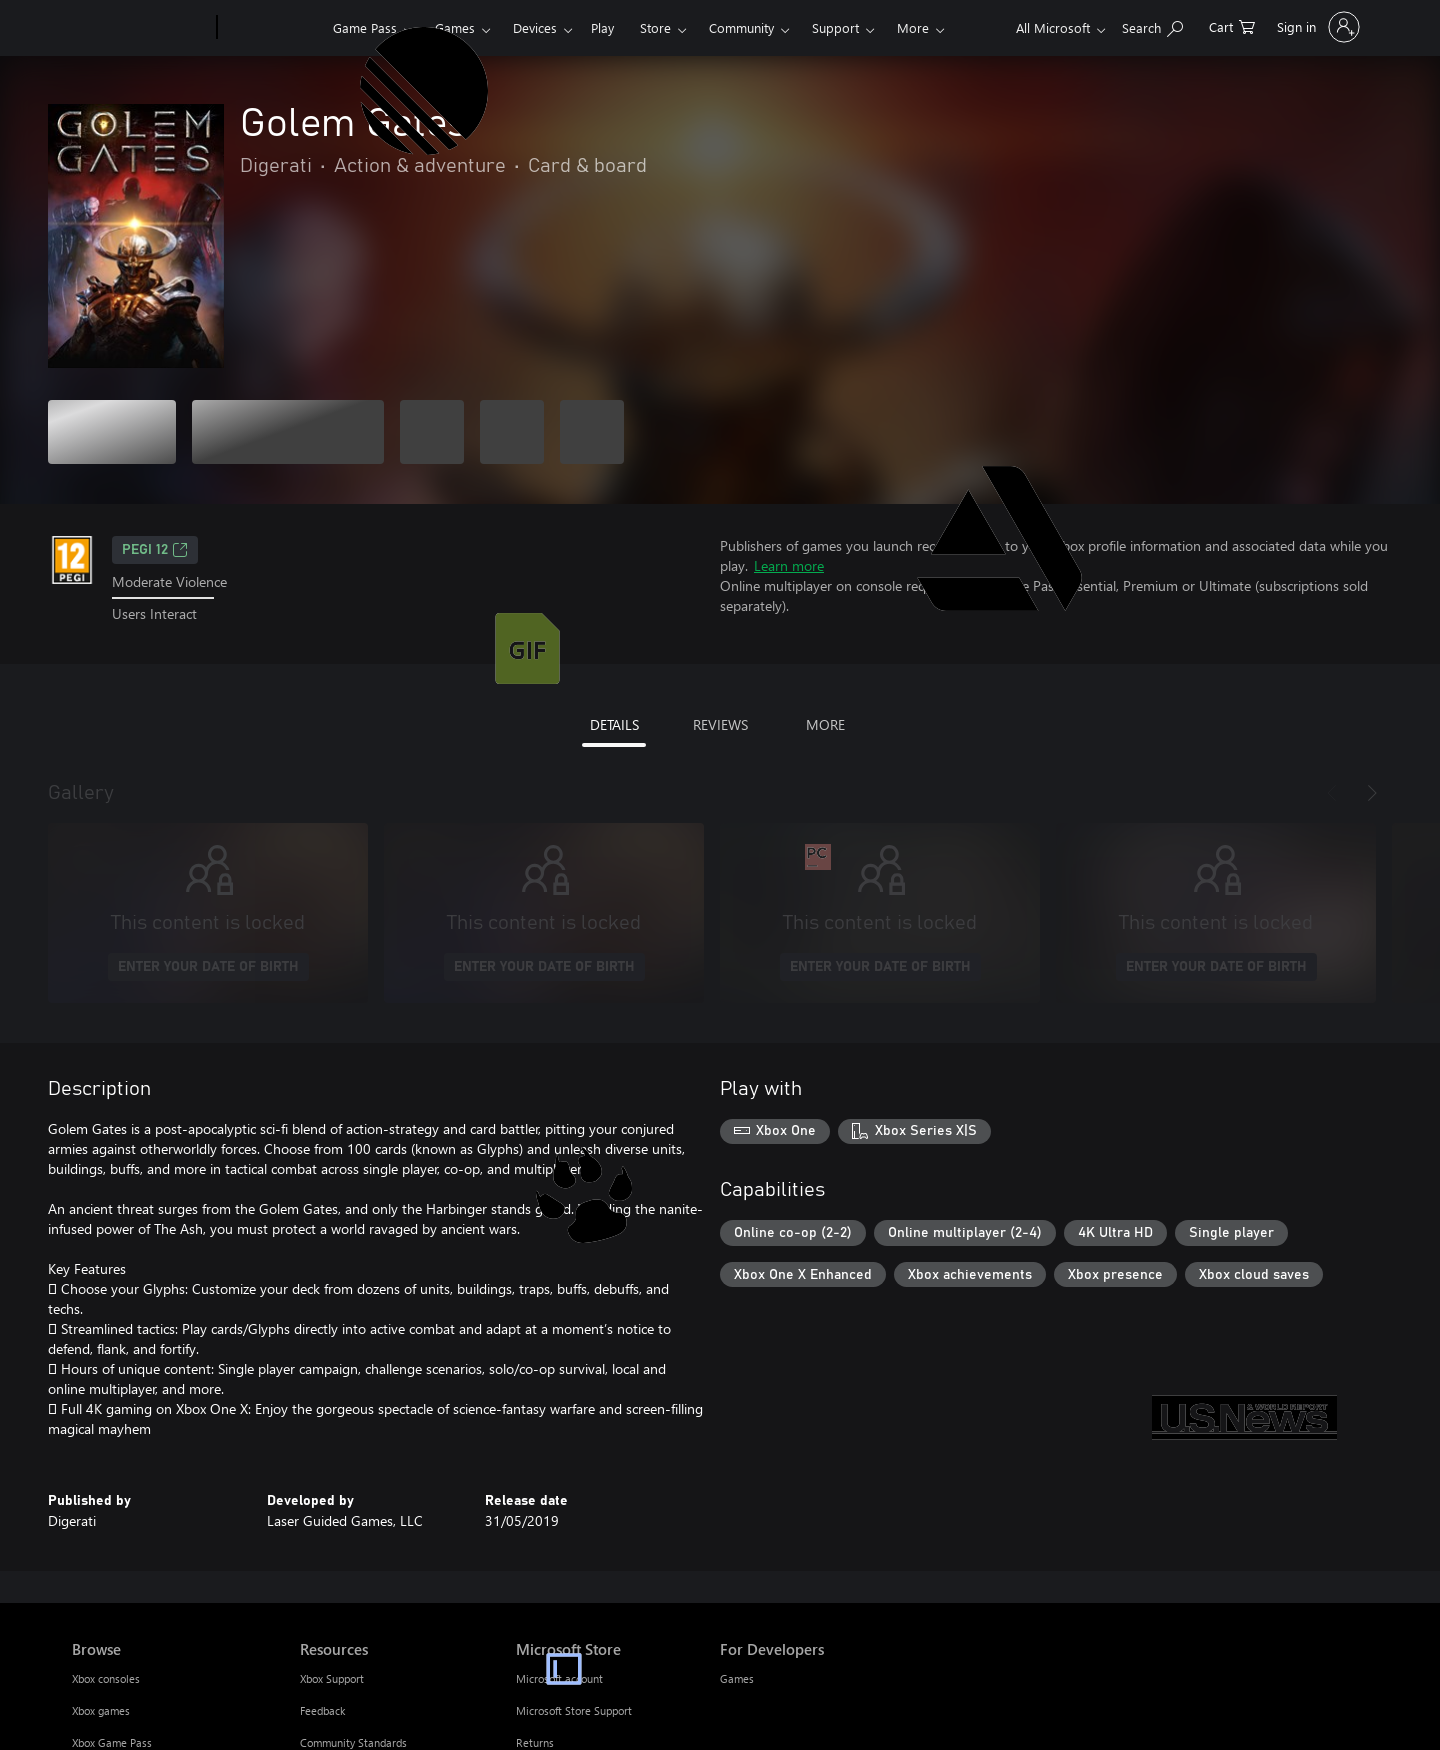  What do you see at coordinates (564, 1669) in the screenshot?
I see `switch to left sidebar layout` at bounding box center [564, 1669].